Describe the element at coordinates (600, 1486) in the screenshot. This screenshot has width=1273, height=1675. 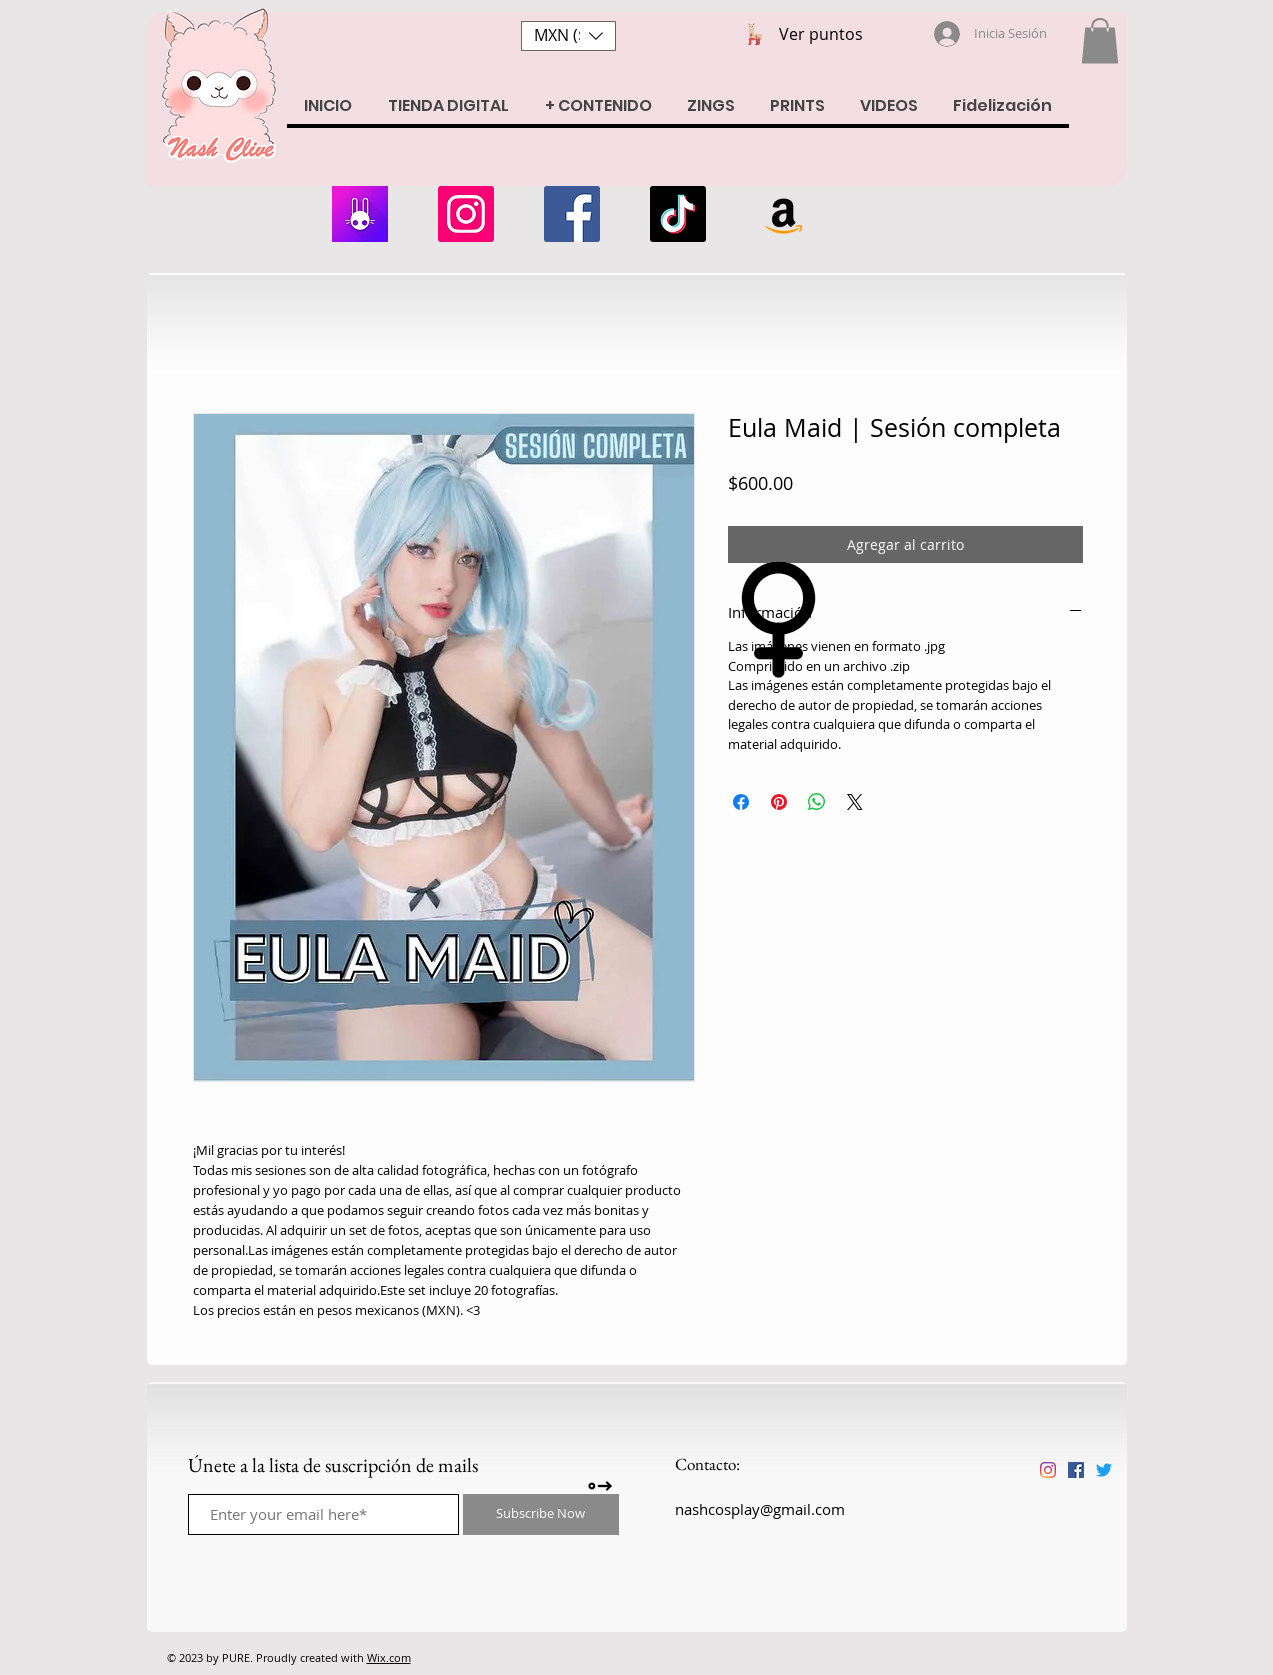
I see `move item to the right` at that location.